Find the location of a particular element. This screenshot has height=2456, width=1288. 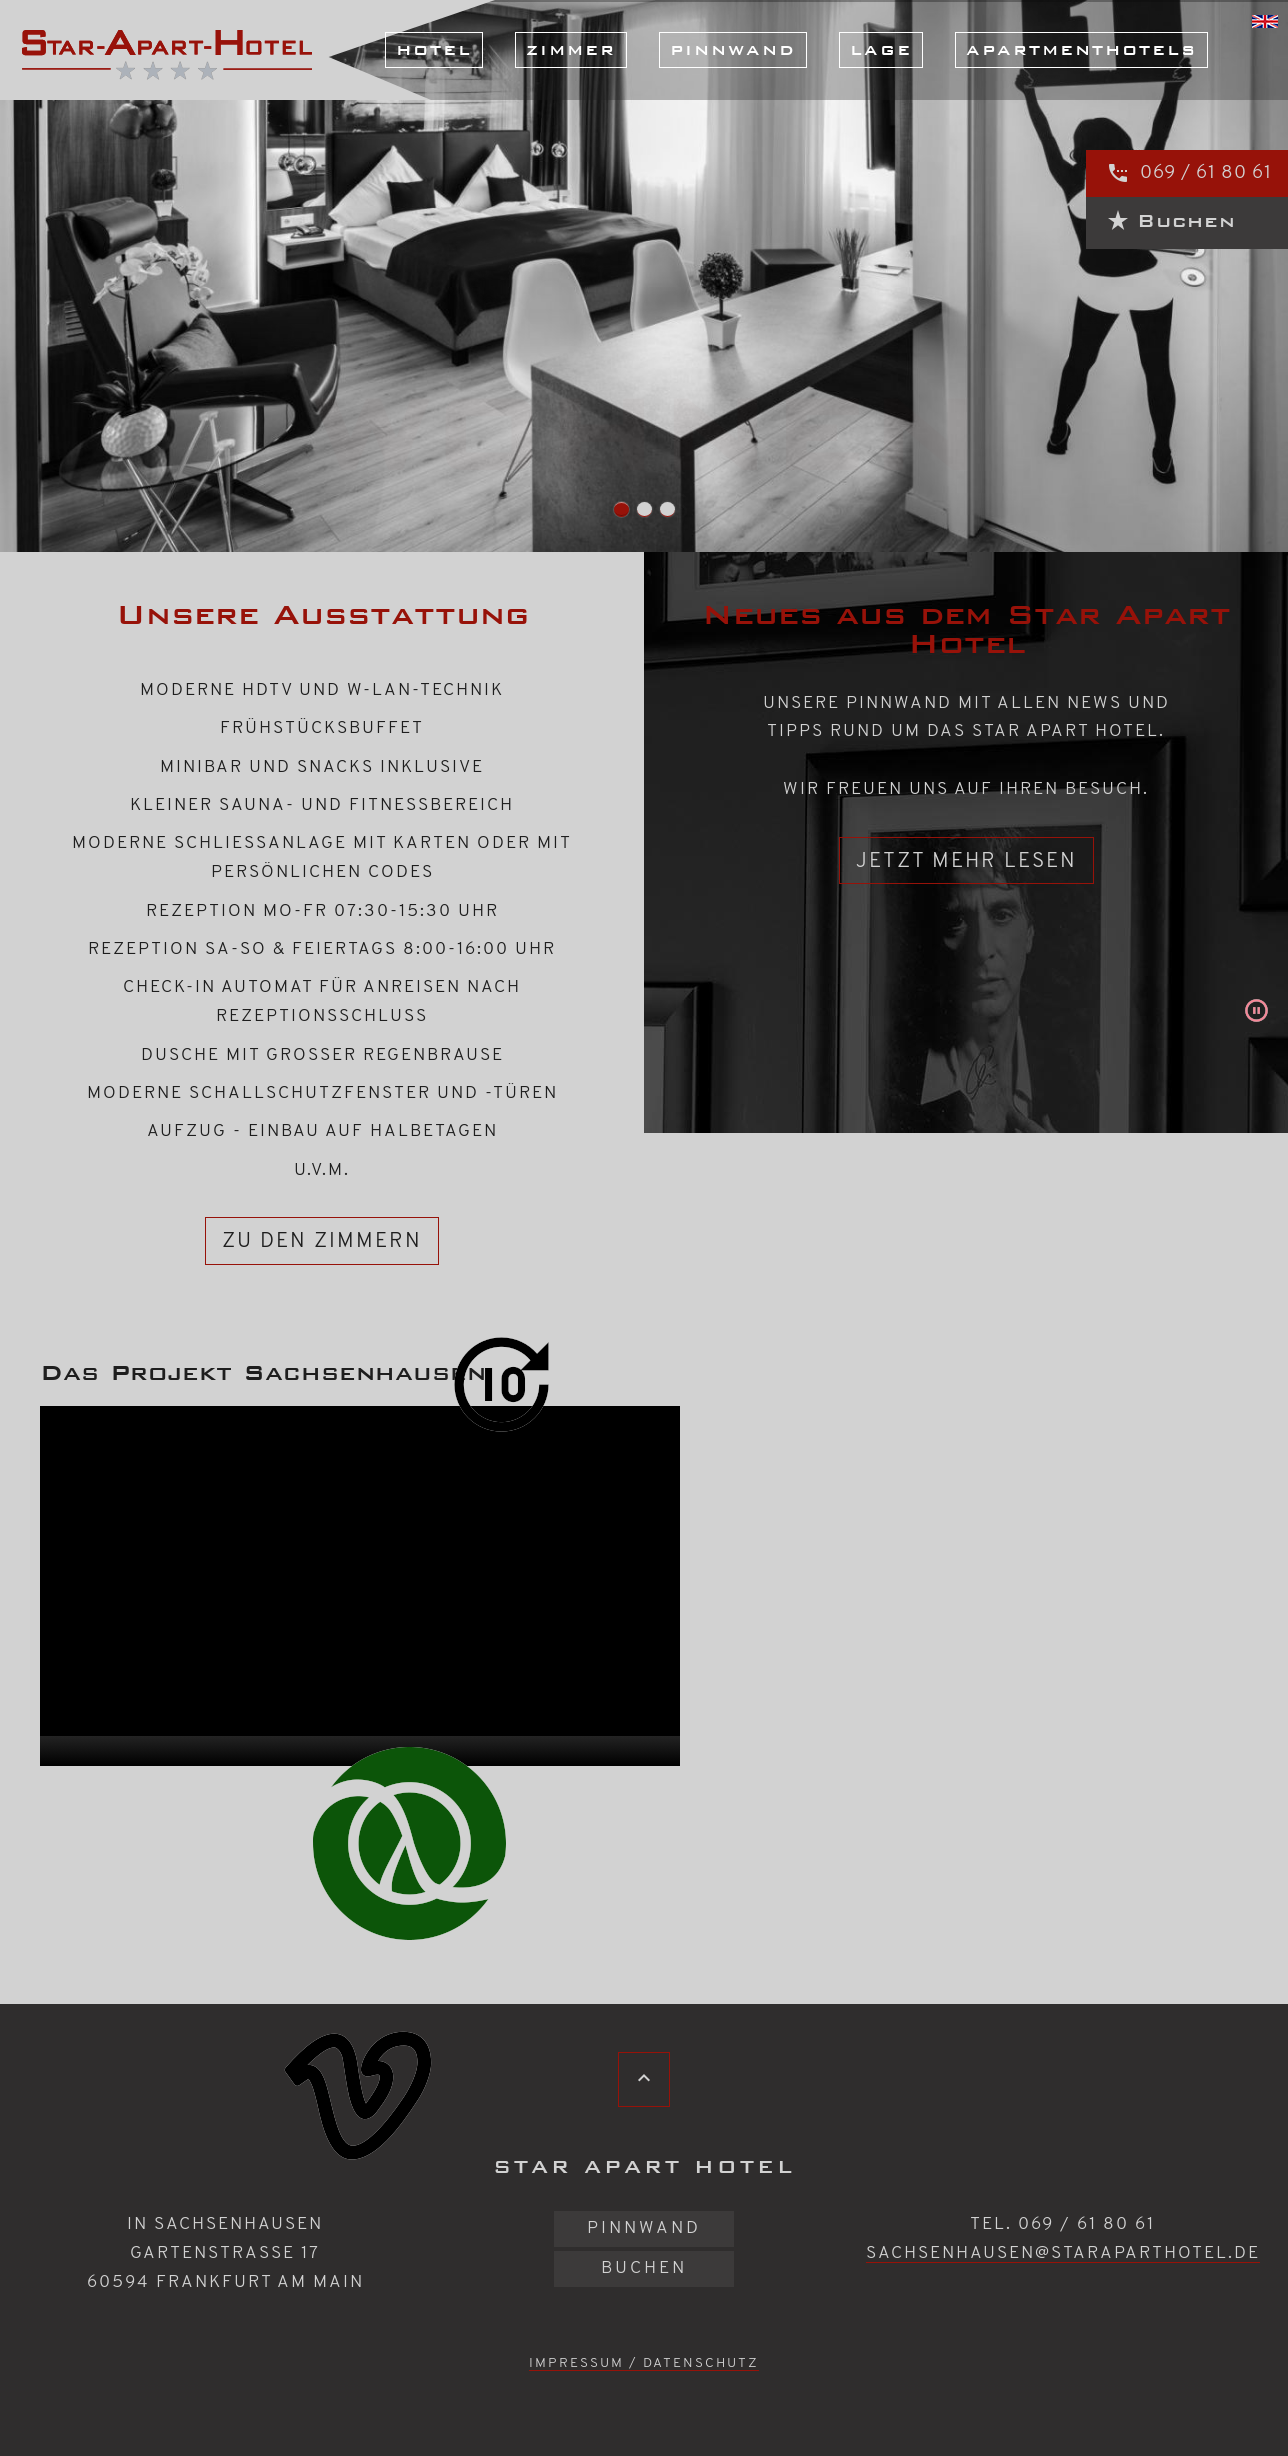

skip forward 10 seconds is located at coordinates (501, 1384).